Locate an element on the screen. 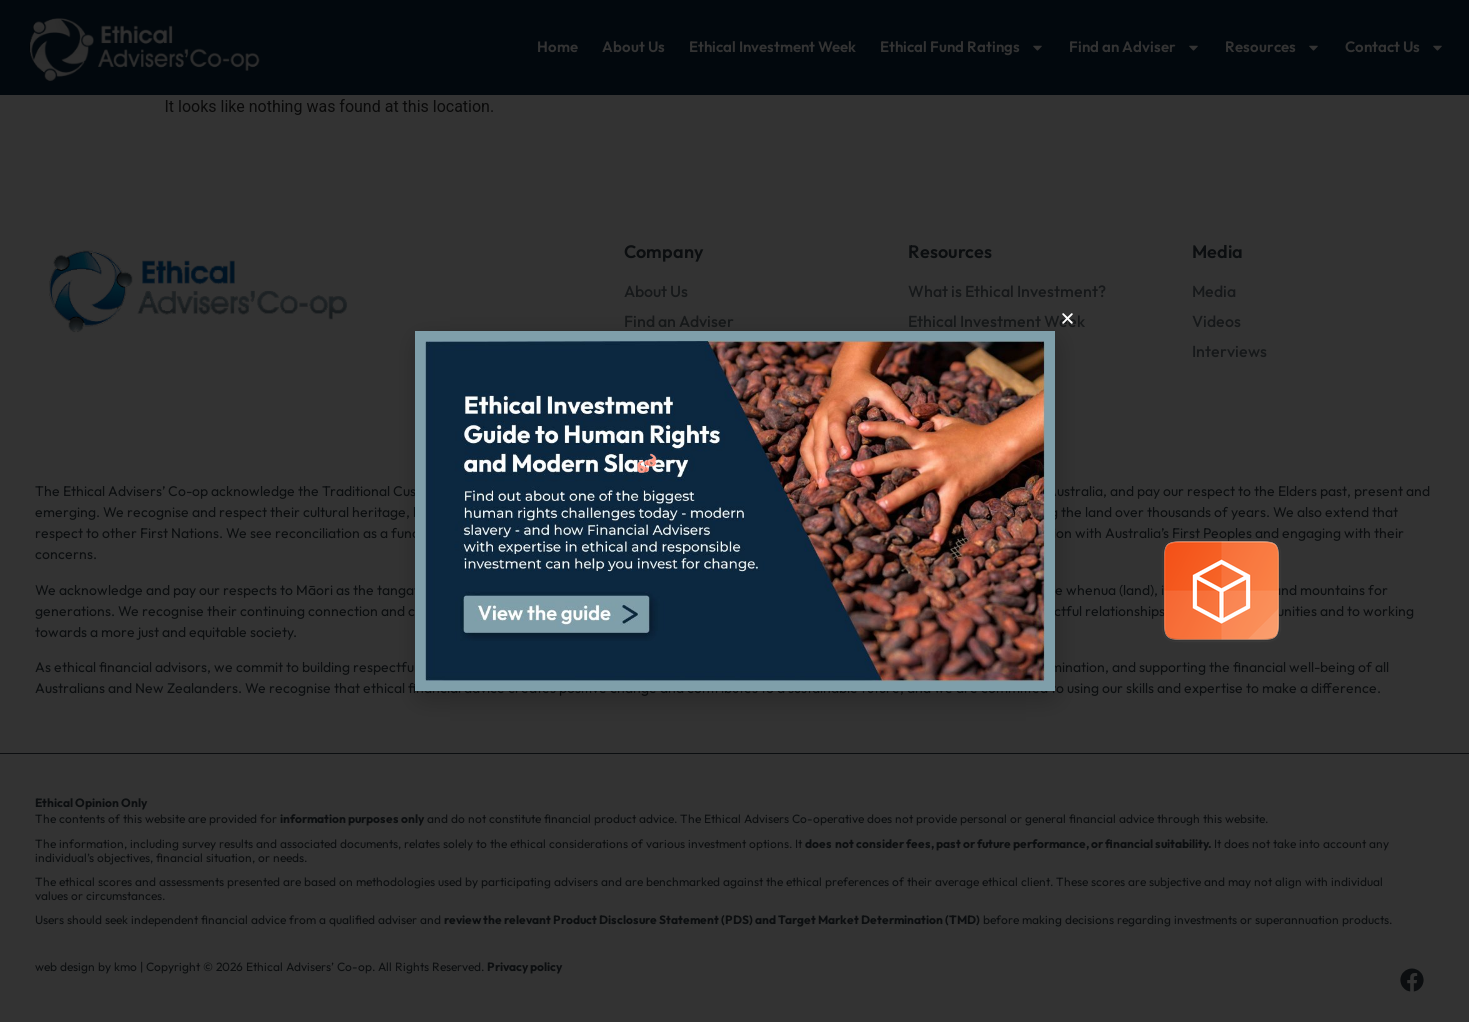  open a 3D model file in OBJ format is located at coordinates (1221, 586).